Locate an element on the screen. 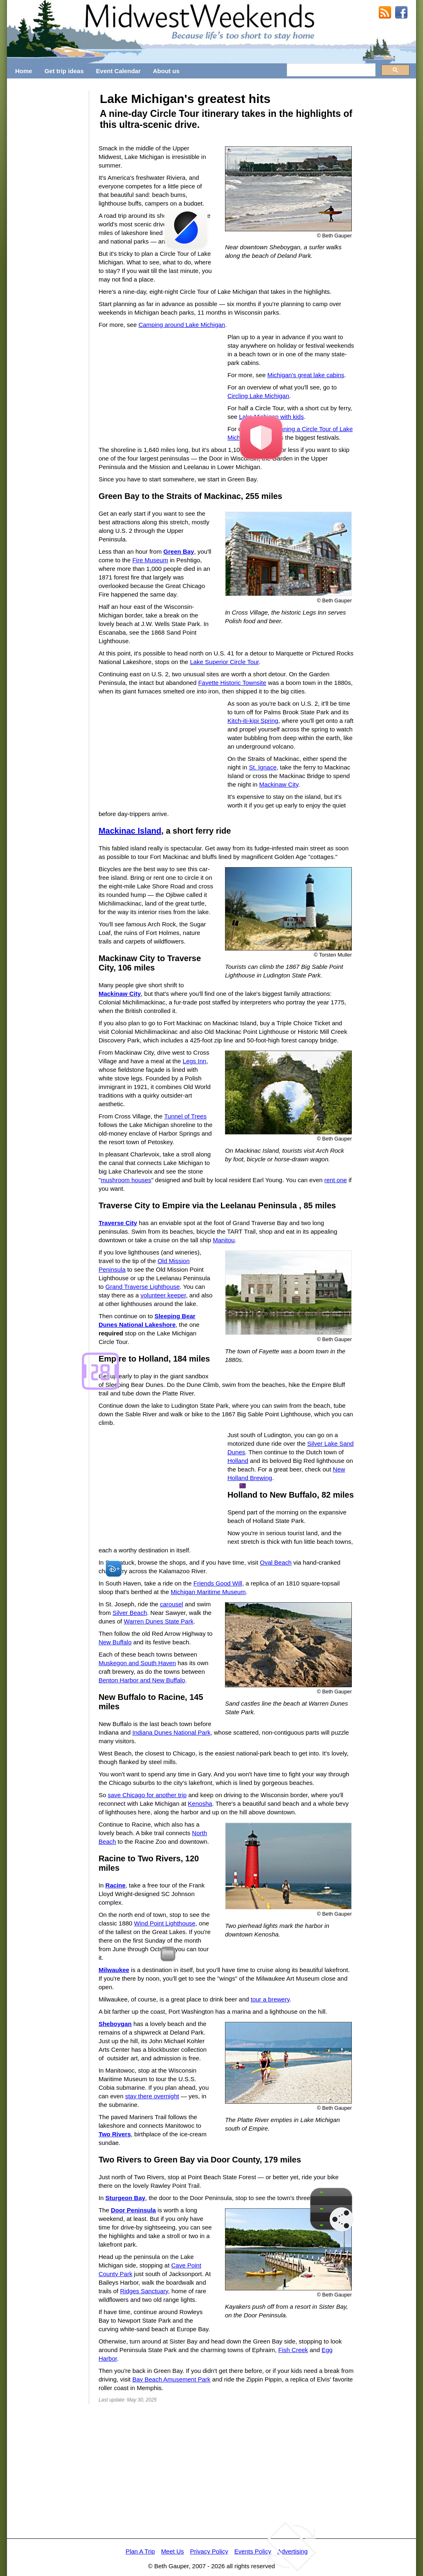 The width and height of the screenshot is (423, 2576). open terminal with root/administrator privileges is located at coordinates (243, 1486).